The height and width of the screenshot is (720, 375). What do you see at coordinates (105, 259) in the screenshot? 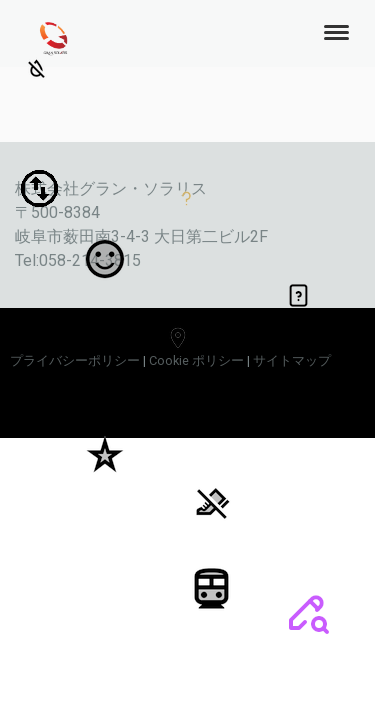
I see `add an emoji or reaction to a message` at bounding box center [105, 259].